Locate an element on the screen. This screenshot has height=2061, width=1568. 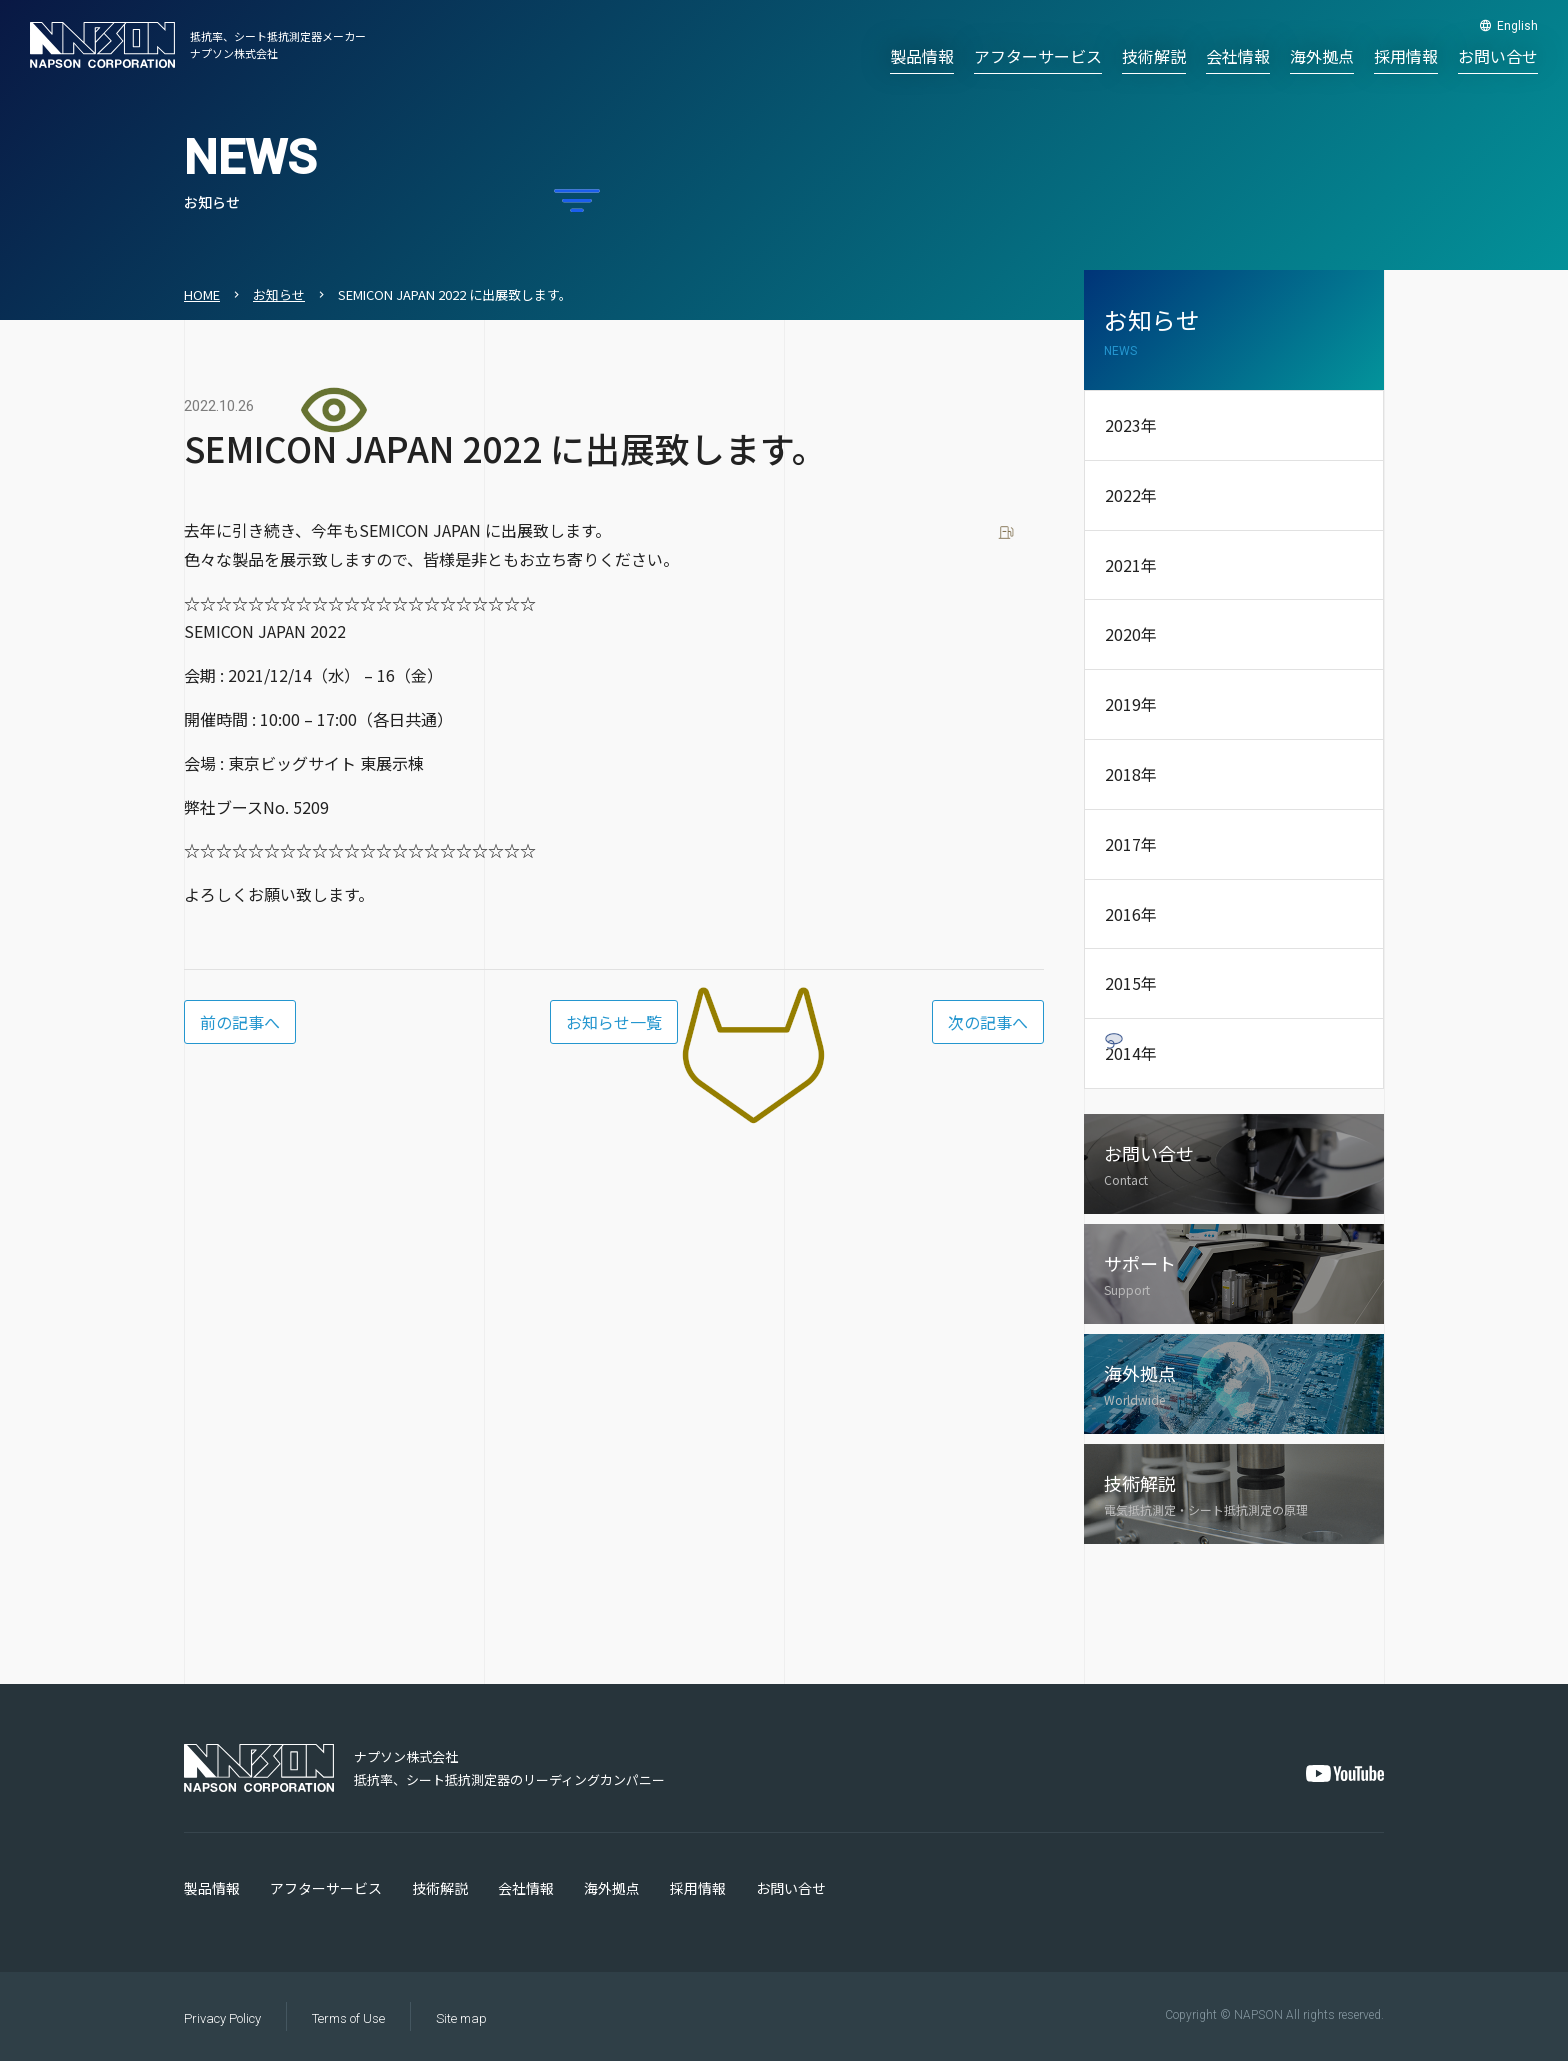
find nearby gas stations is located at coordinates (1005, 532).